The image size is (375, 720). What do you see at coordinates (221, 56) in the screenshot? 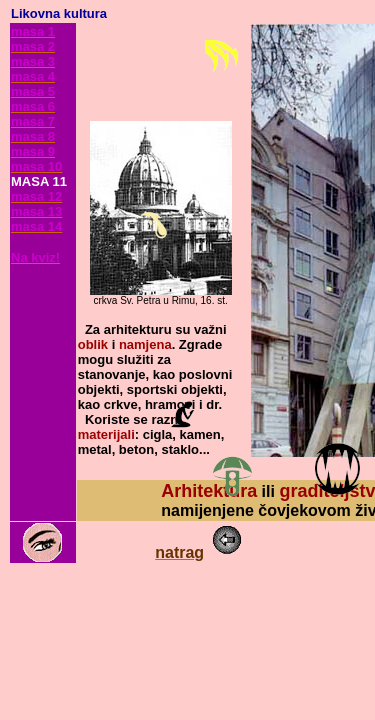
I see `select barbed nails ability or attack` at bounding box center [221, 56].